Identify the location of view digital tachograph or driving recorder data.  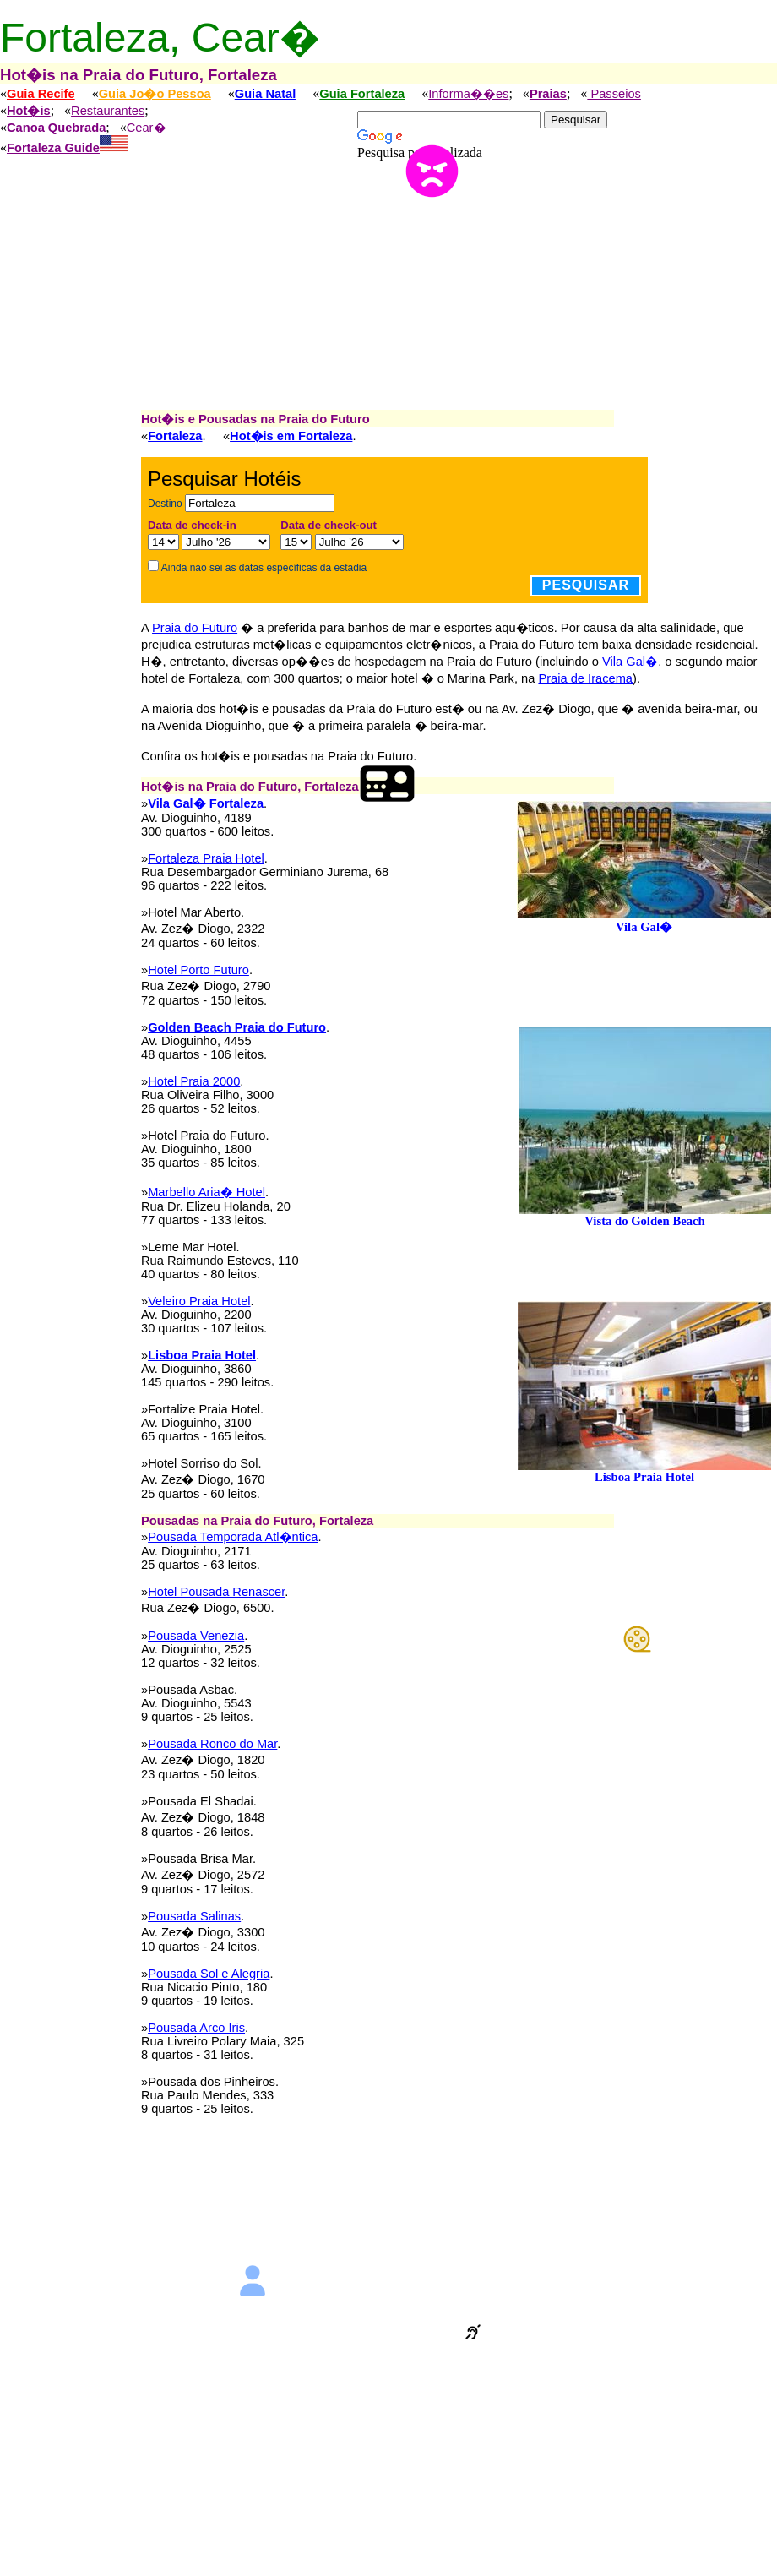
(387, 783).